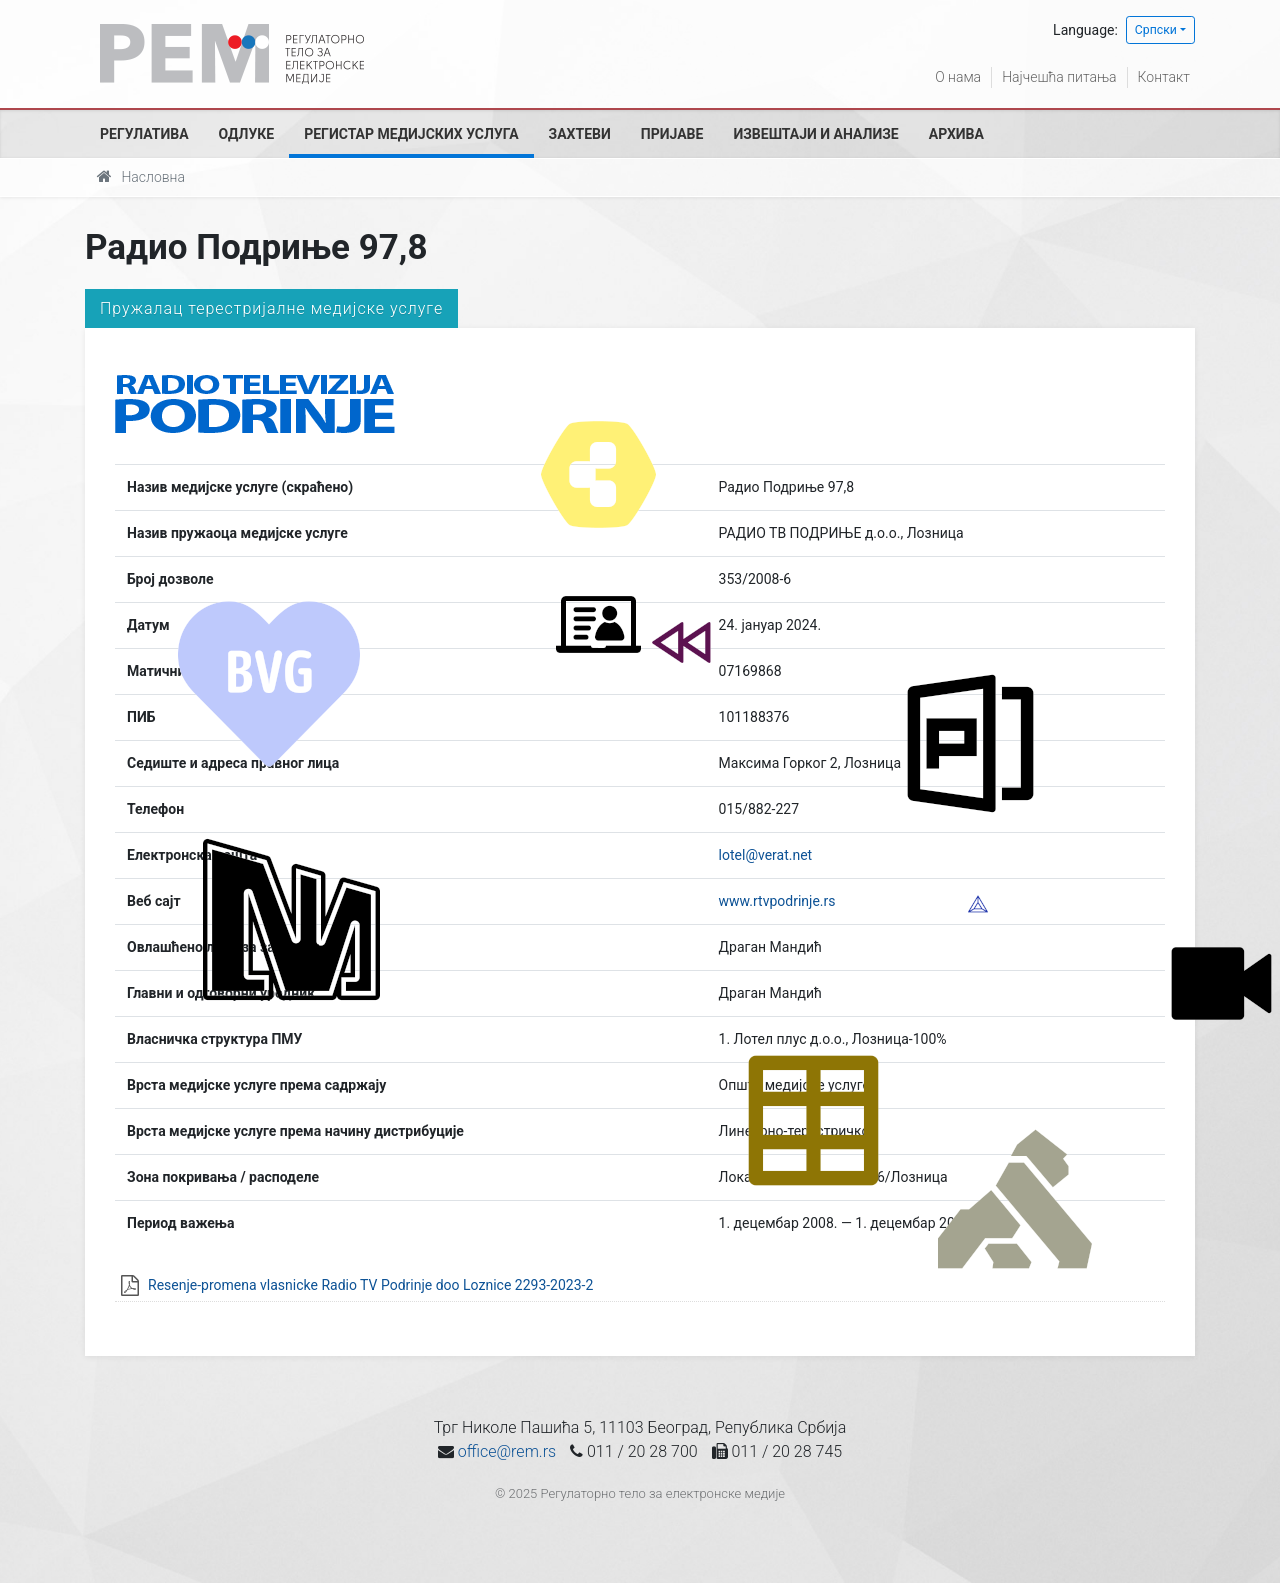  I want to click on Kong API gateway logo, so click(1015, 1199).